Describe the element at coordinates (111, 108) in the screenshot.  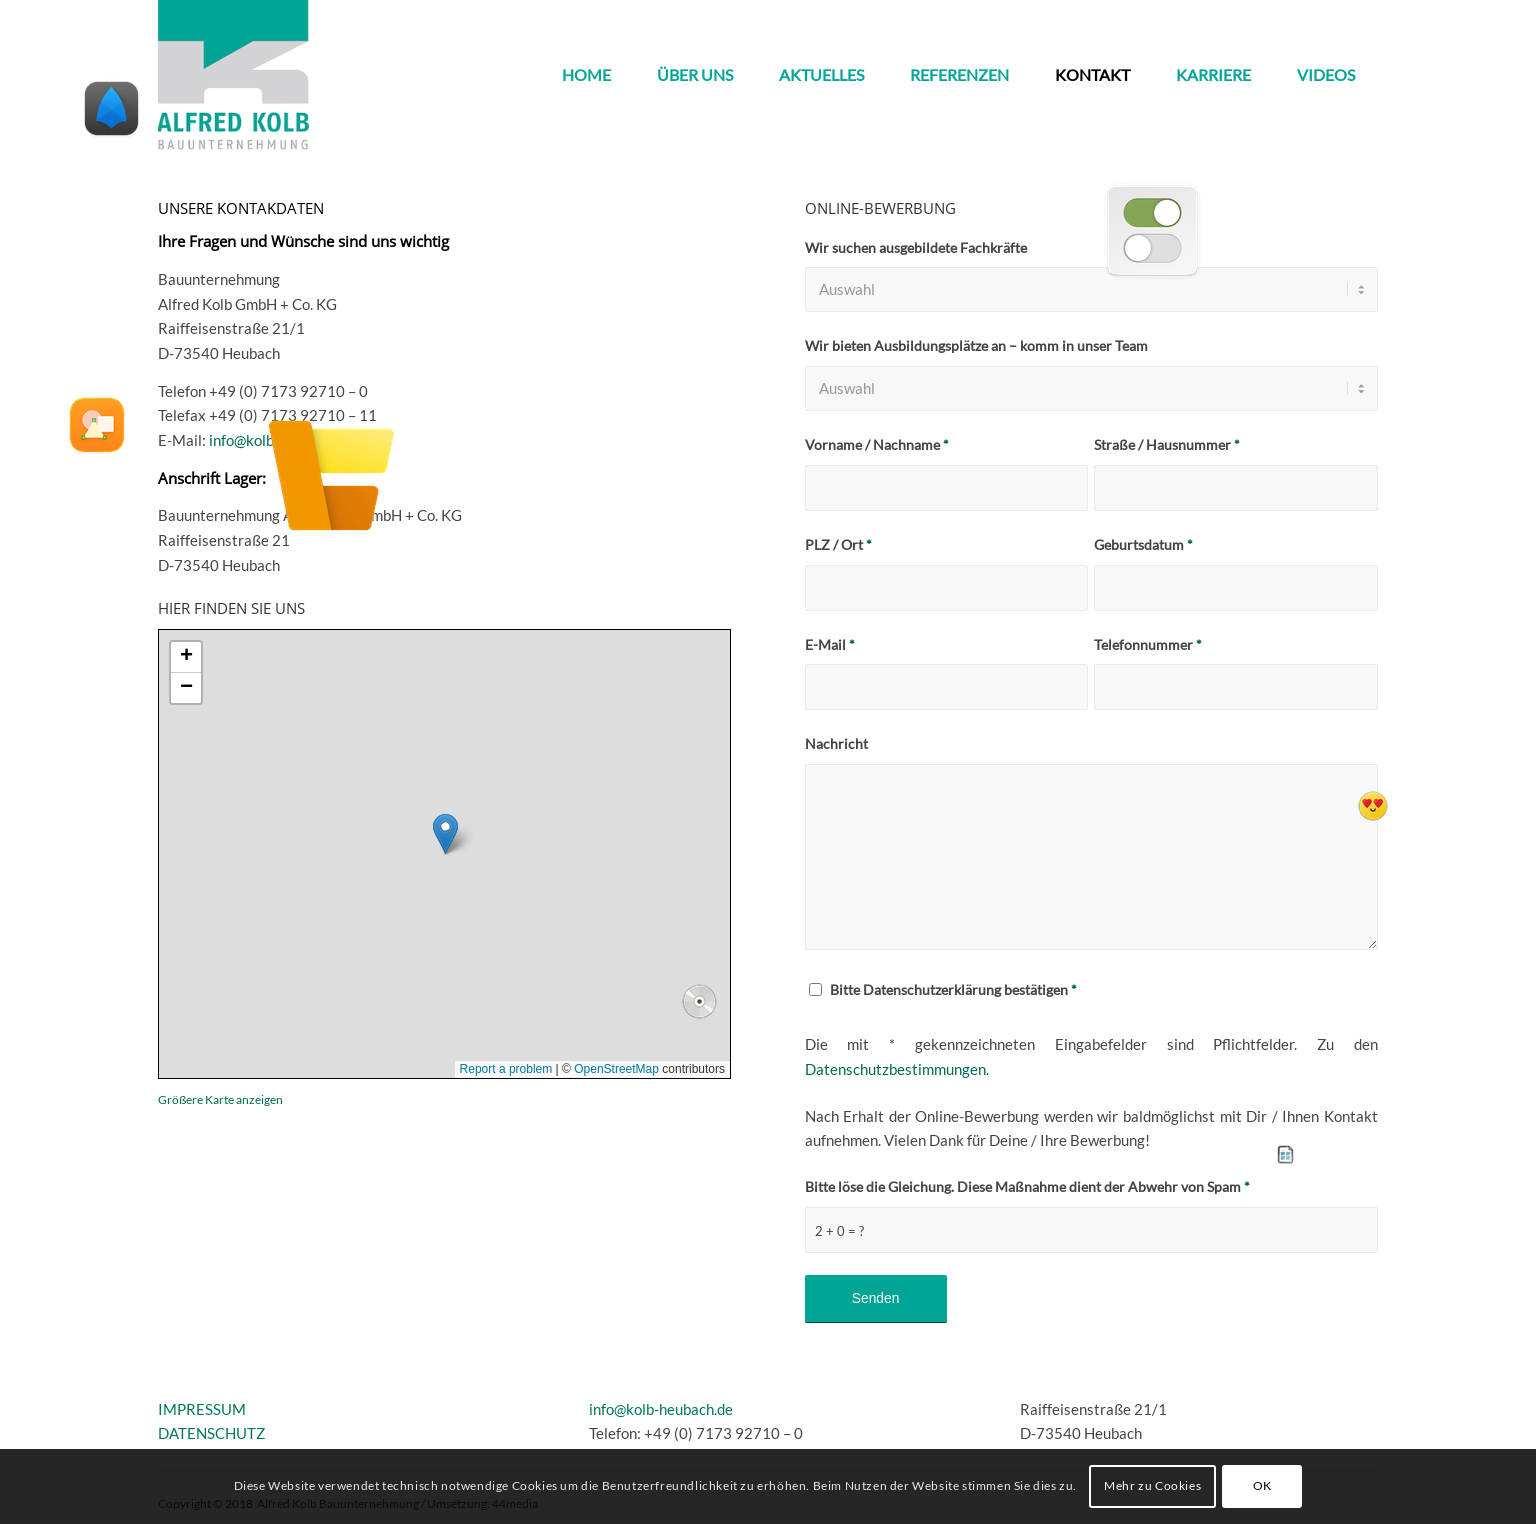
I see `open synfig animation studio` at that location.